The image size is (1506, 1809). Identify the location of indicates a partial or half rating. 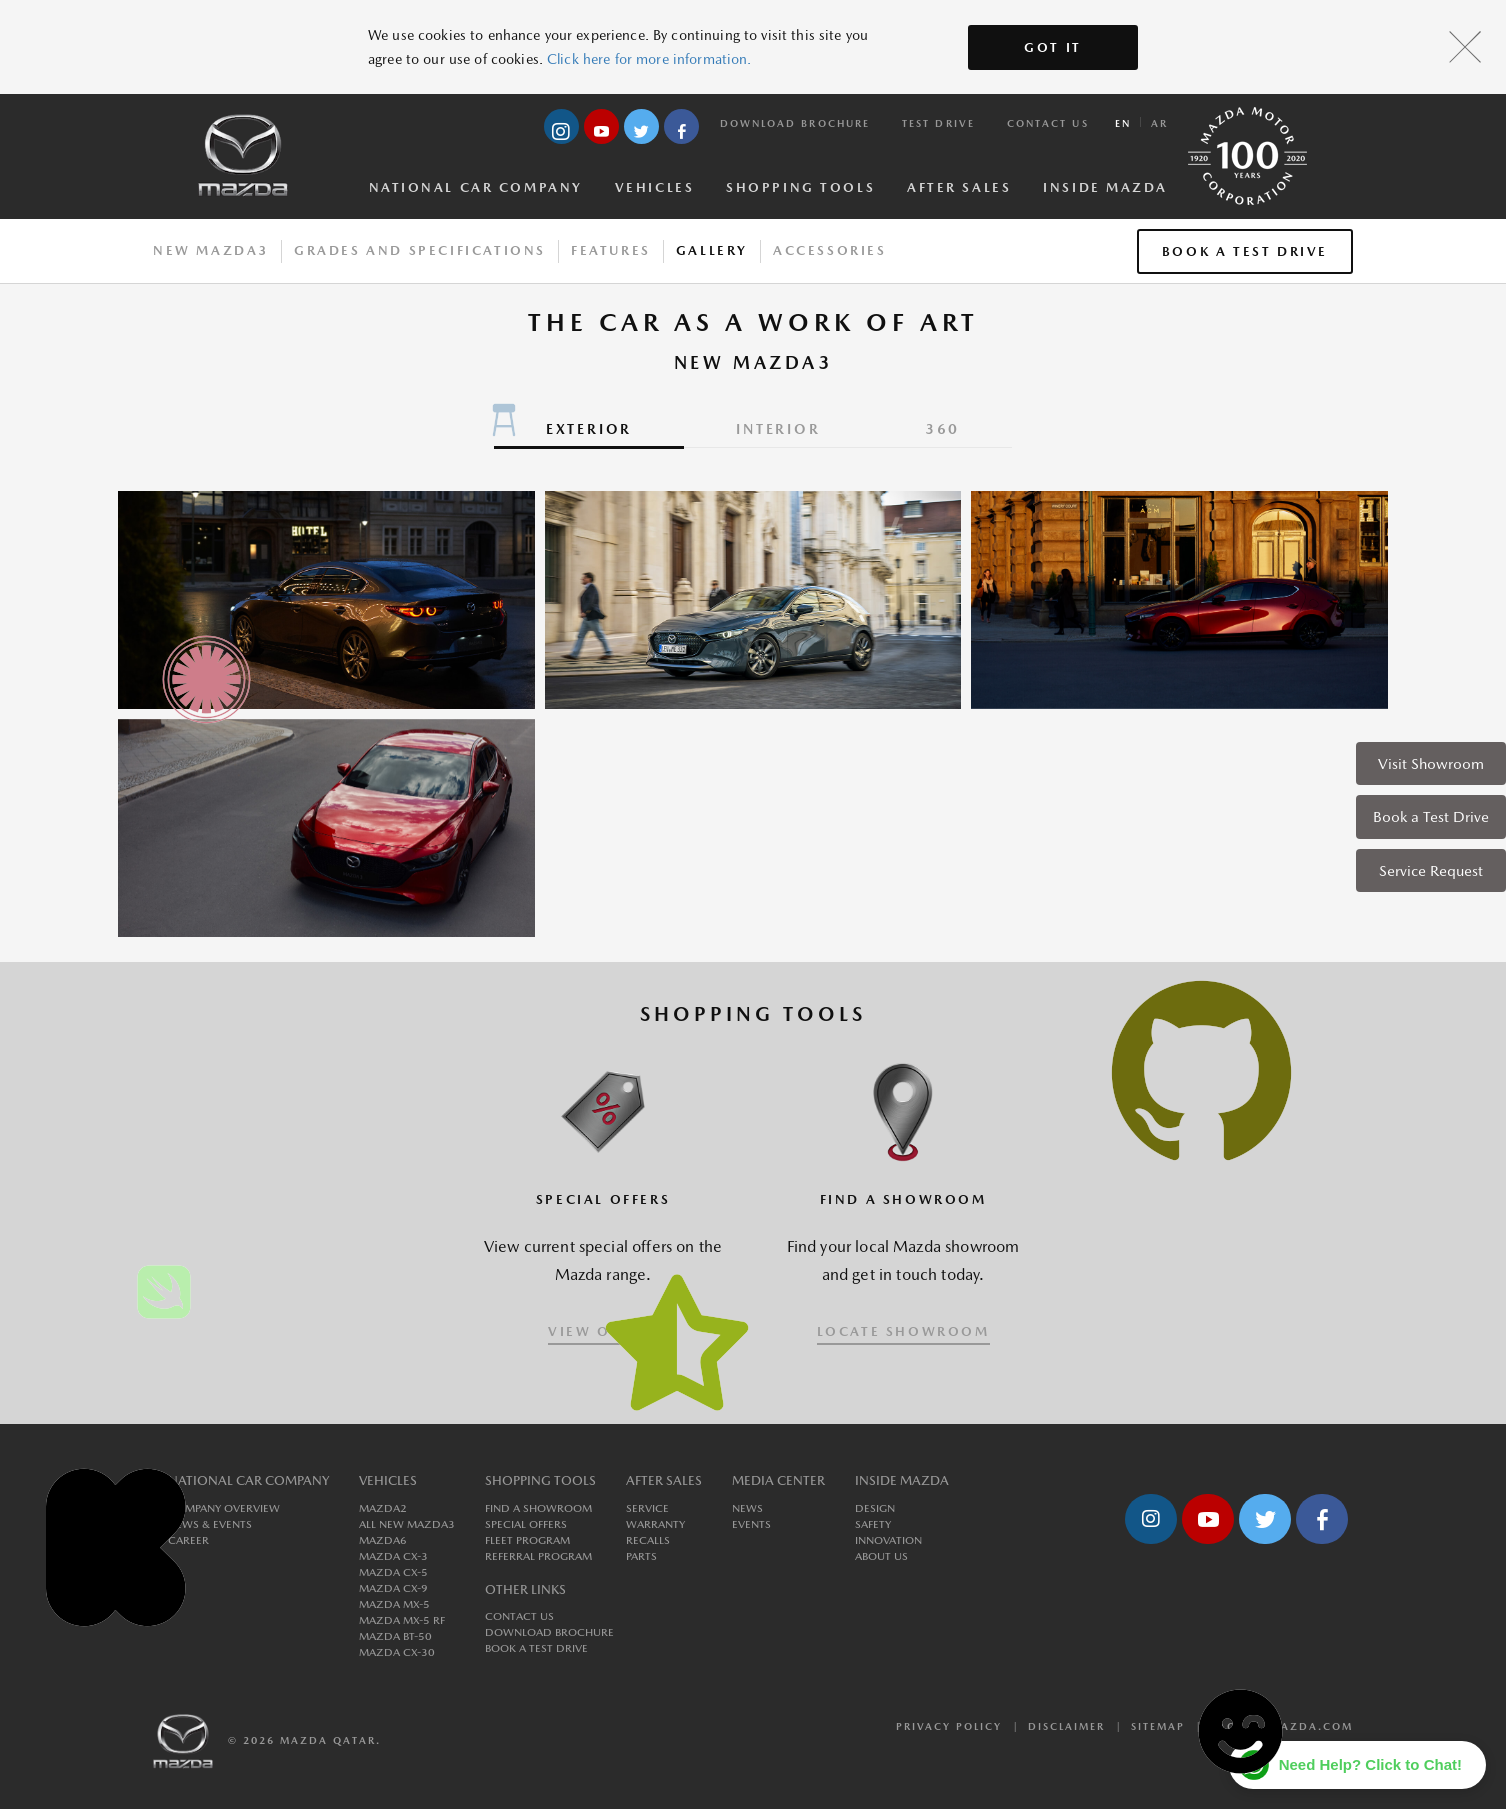
(677, 1349).